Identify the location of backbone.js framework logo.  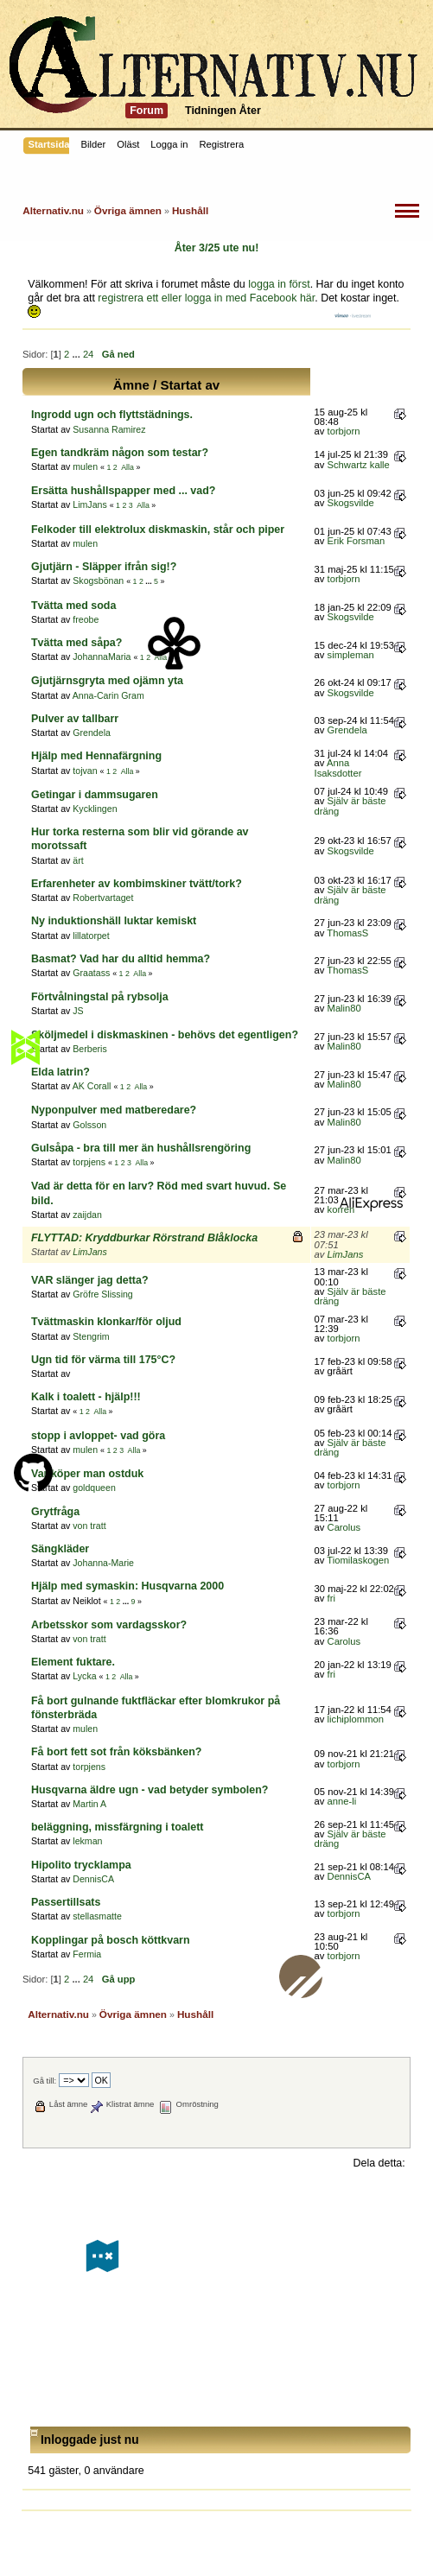
(25, 1047).